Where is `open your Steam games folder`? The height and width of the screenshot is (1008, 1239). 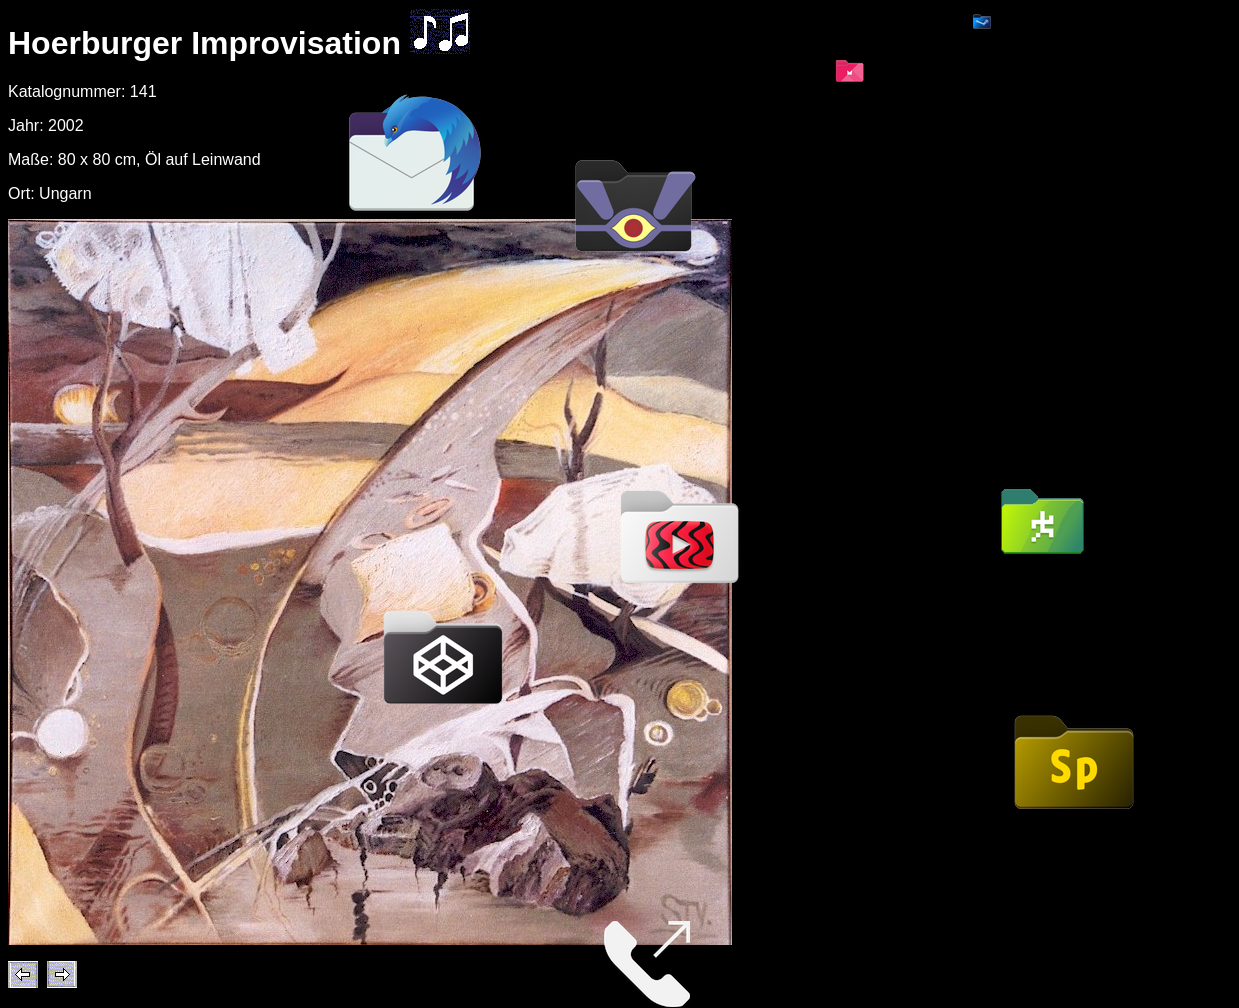 open your Steam games folder is located at coordinates (982, 22).